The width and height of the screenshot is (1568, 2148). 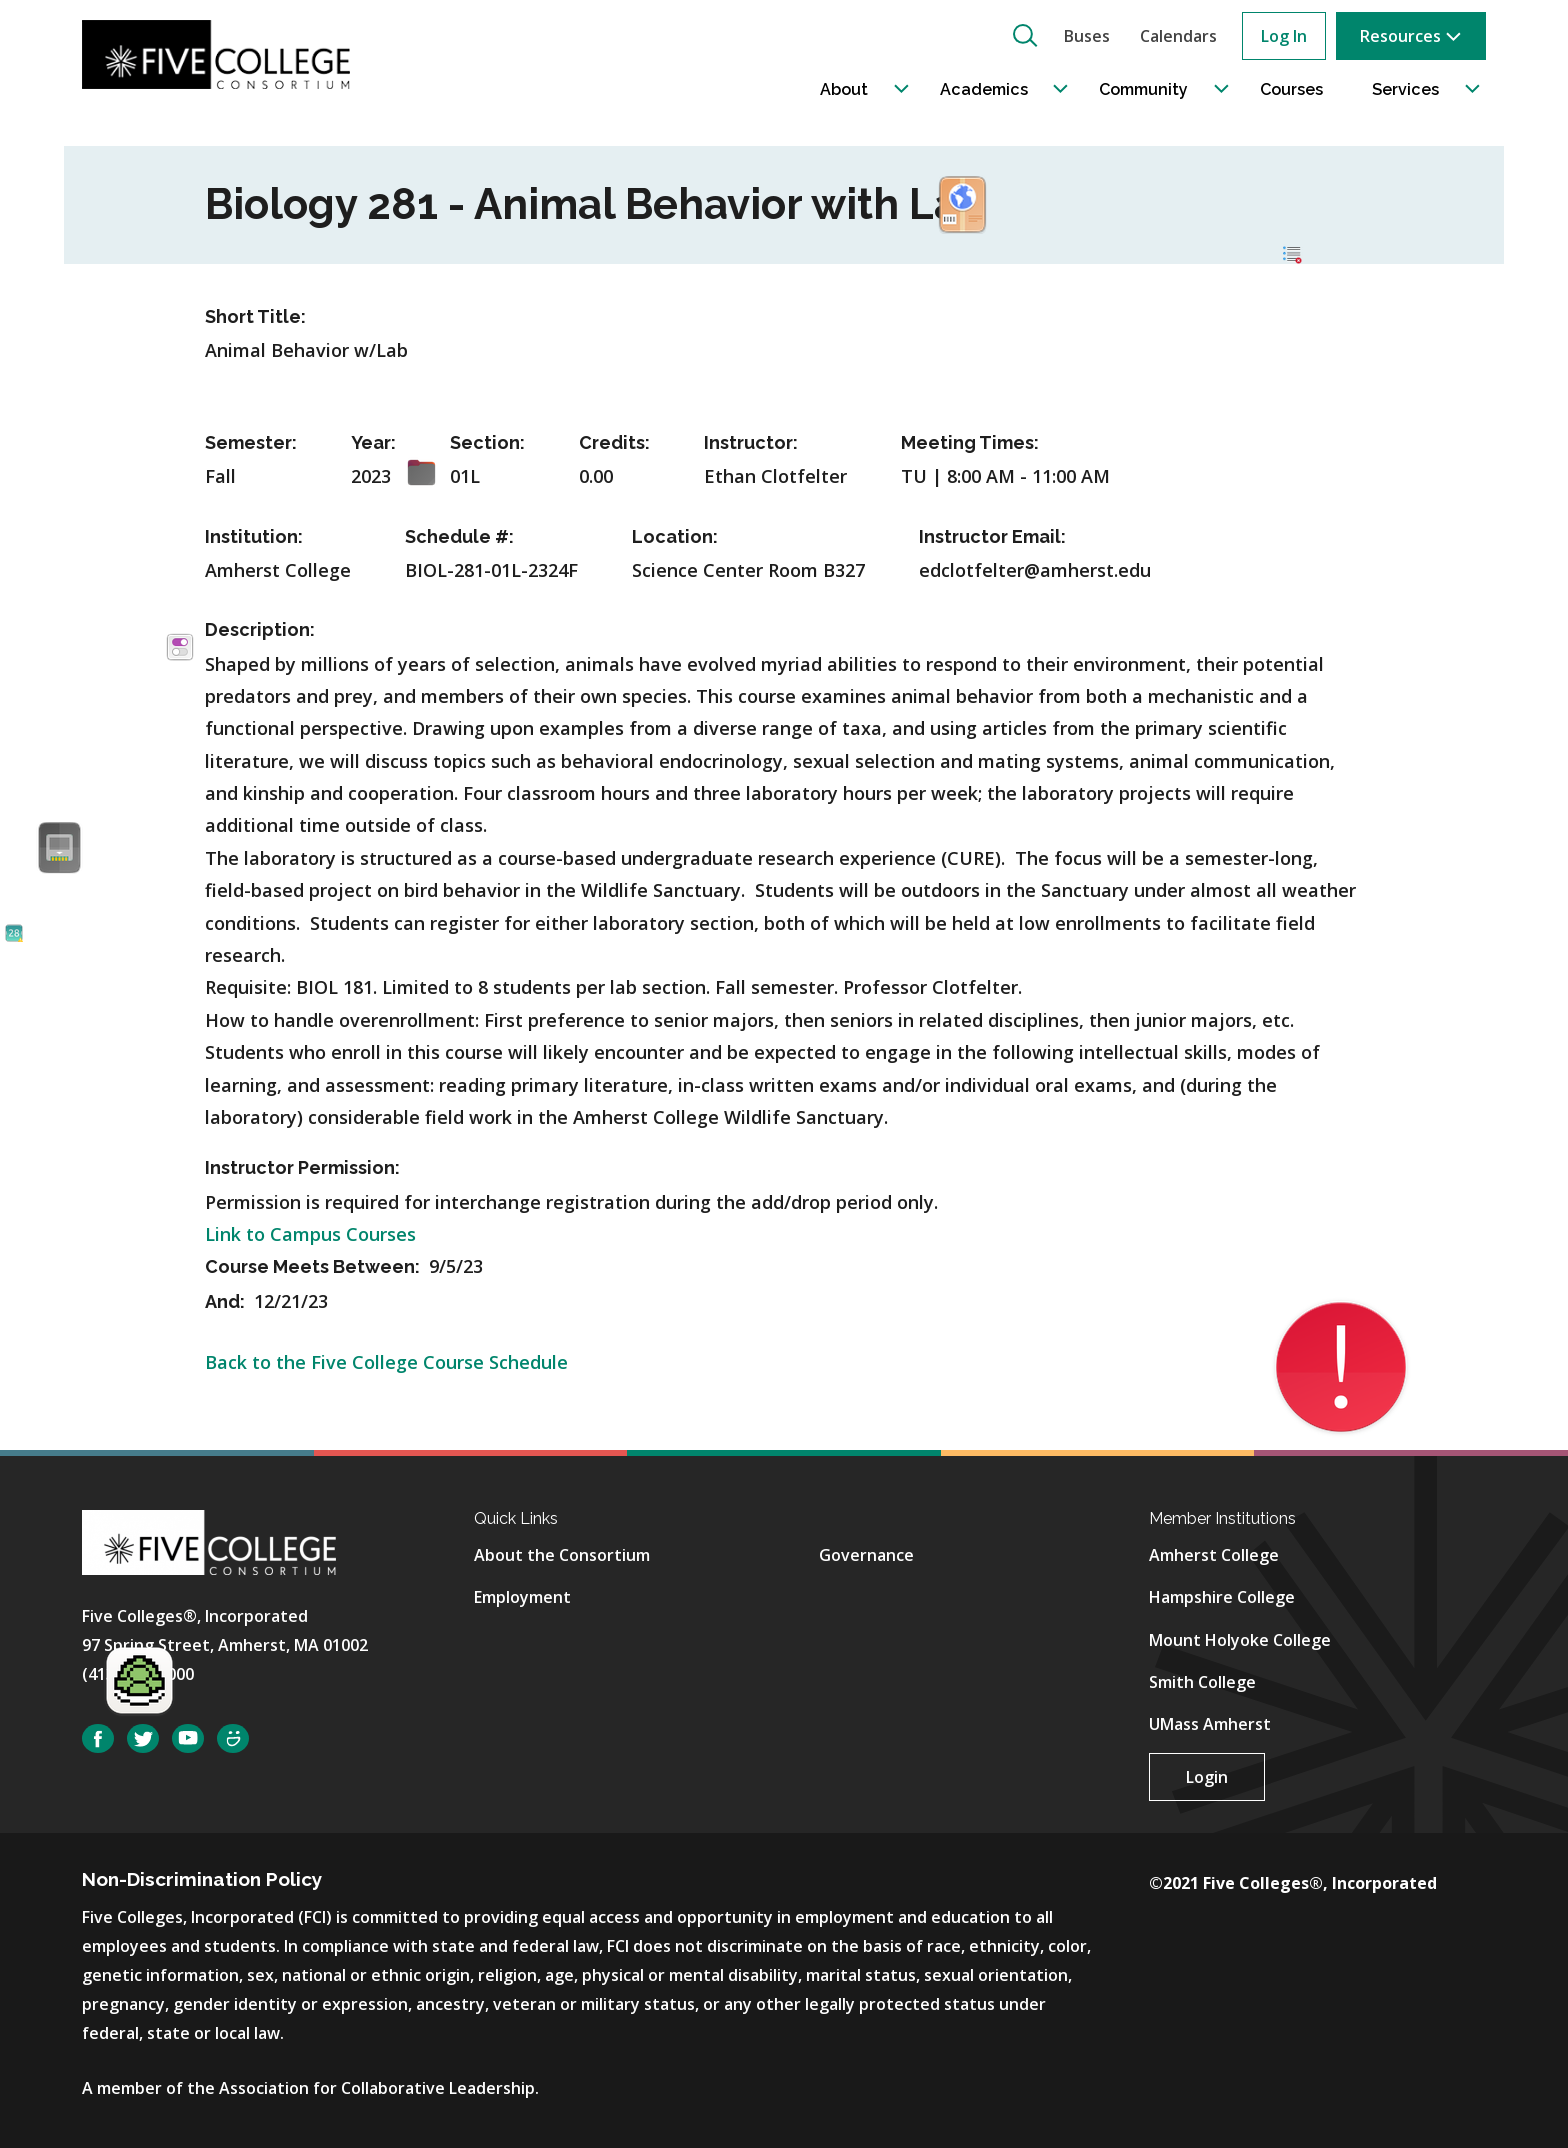 What do you see at coordinates (14, 933) in the screenshot?
I see `indicates an upcoming appointment or event` at bounding box center [14, 933].